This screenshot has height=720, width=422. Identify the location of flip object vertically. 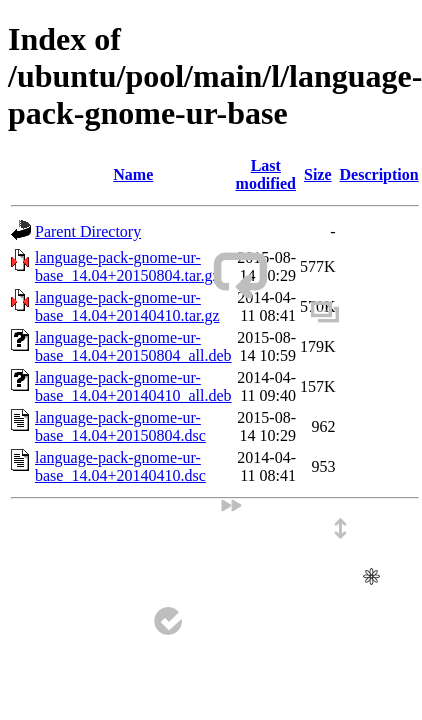
(340, 528).